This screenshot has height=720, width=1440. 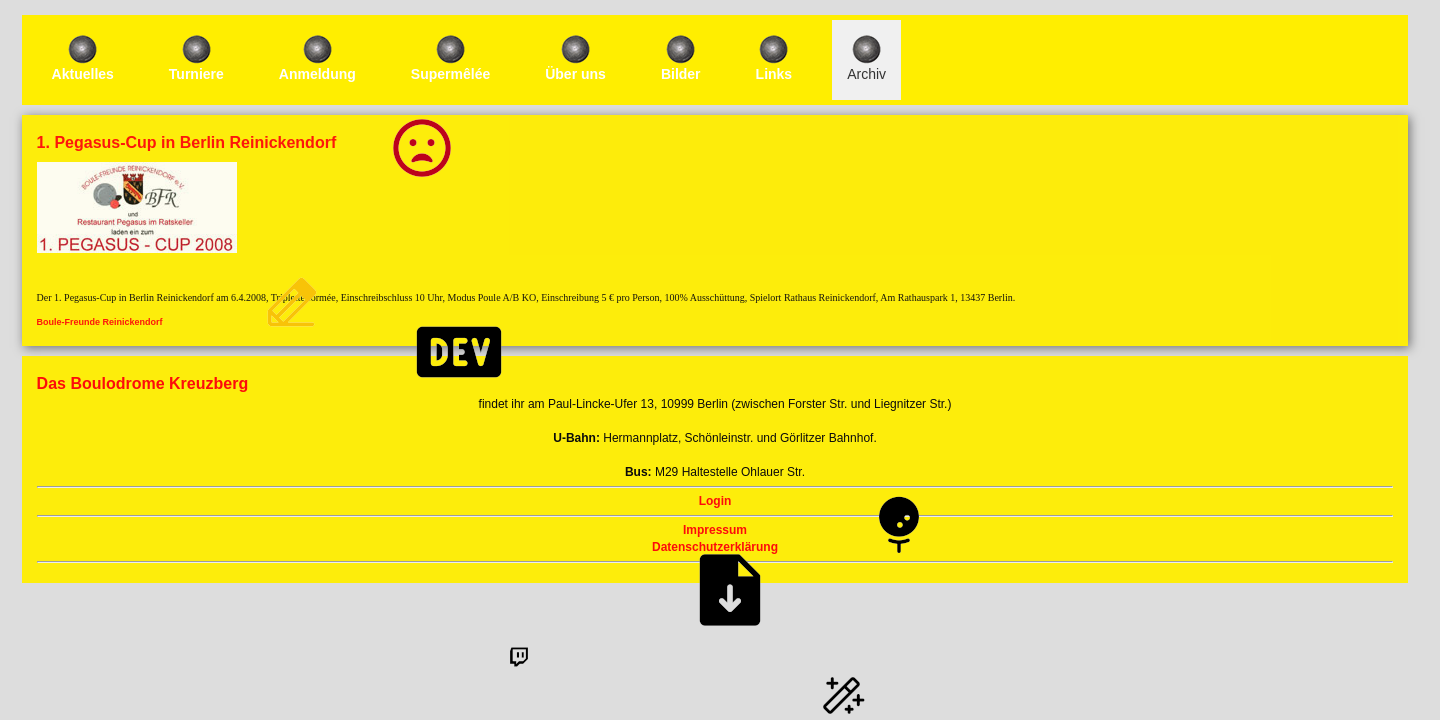 I want to click on indicates a negative reaction or dissatisfied feedback, so click(x=422, y=148).